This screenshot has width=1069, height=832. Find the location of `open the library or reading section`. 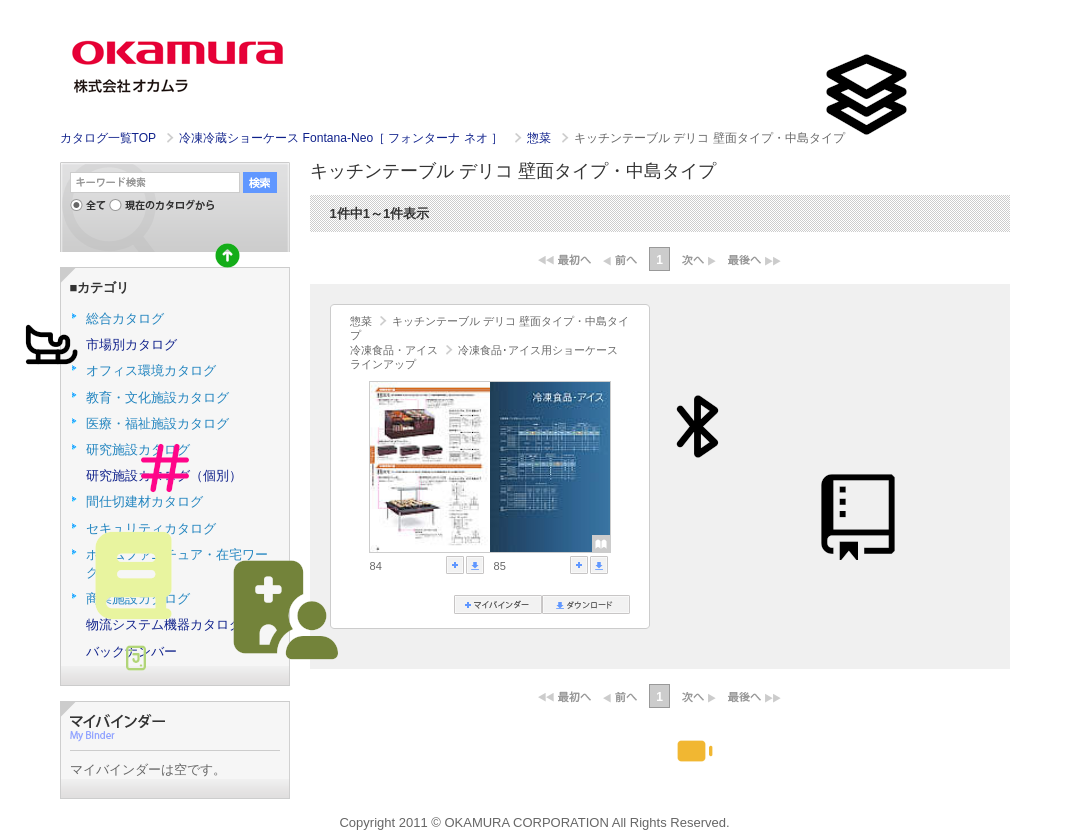

open the library or reading section is located at coordinates (133, 575).